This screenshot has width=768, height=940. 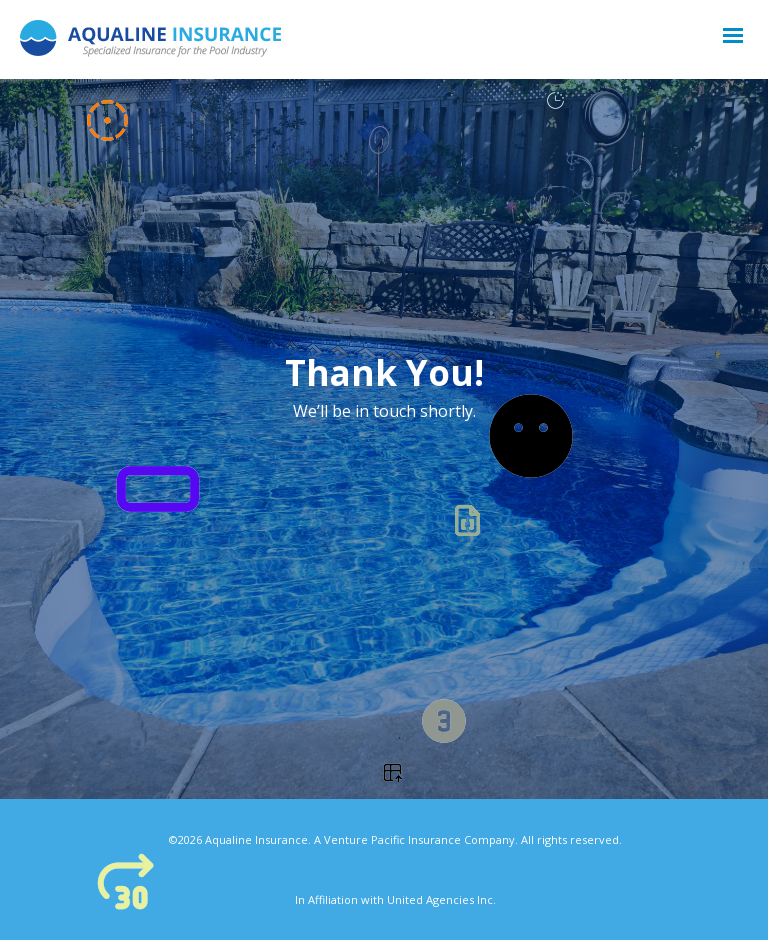 What do you see at coordinates (158, 489) in the screenshot?
I see `crop image to 16:9 aspect ratio` at bounding box center [158, 489].